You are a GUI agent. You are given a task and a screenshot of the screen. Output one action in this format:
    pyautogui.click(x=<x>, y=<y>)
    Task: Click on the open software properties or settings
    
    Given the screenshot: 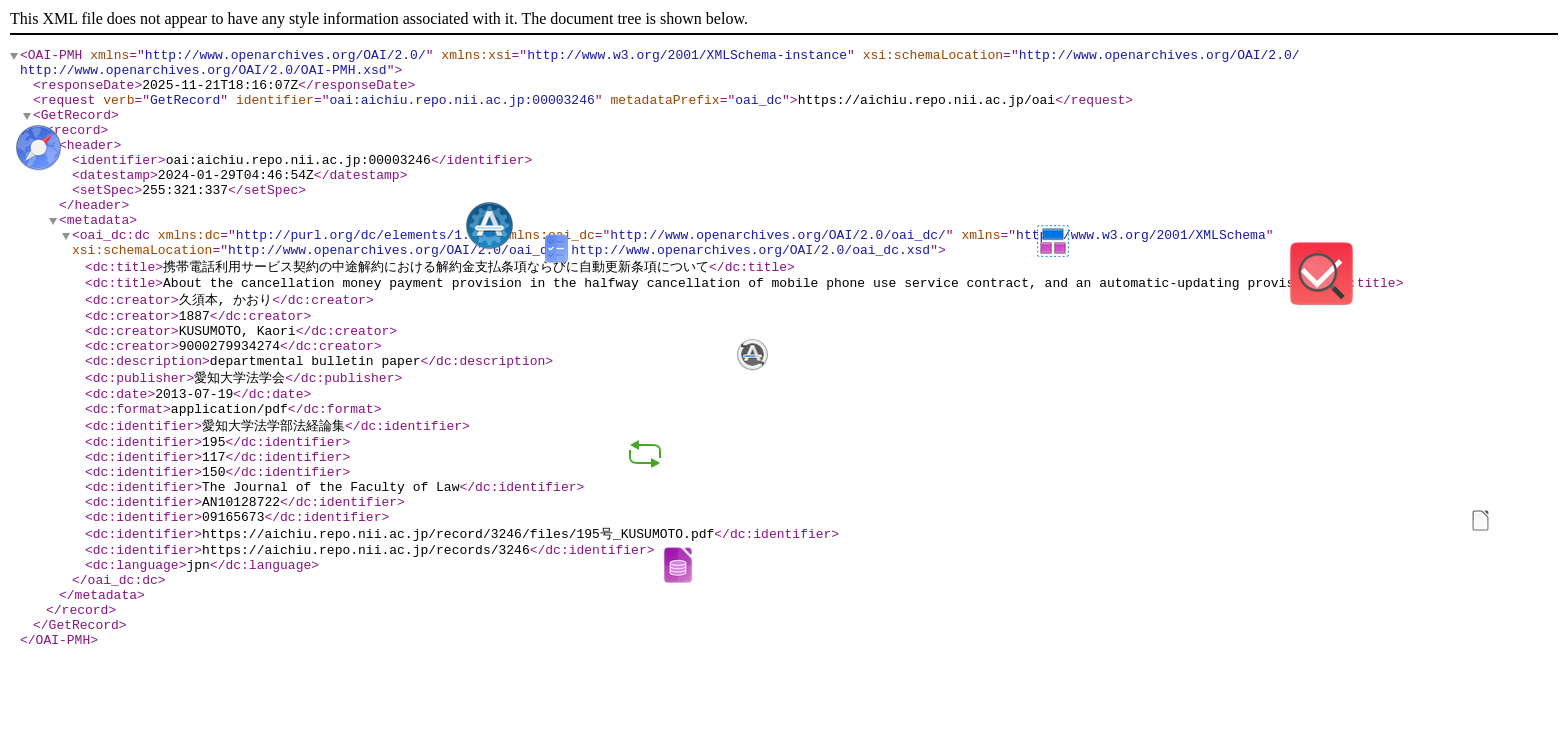 What is the action you would take?
    pyautogui.click(x=489, y=225)
    